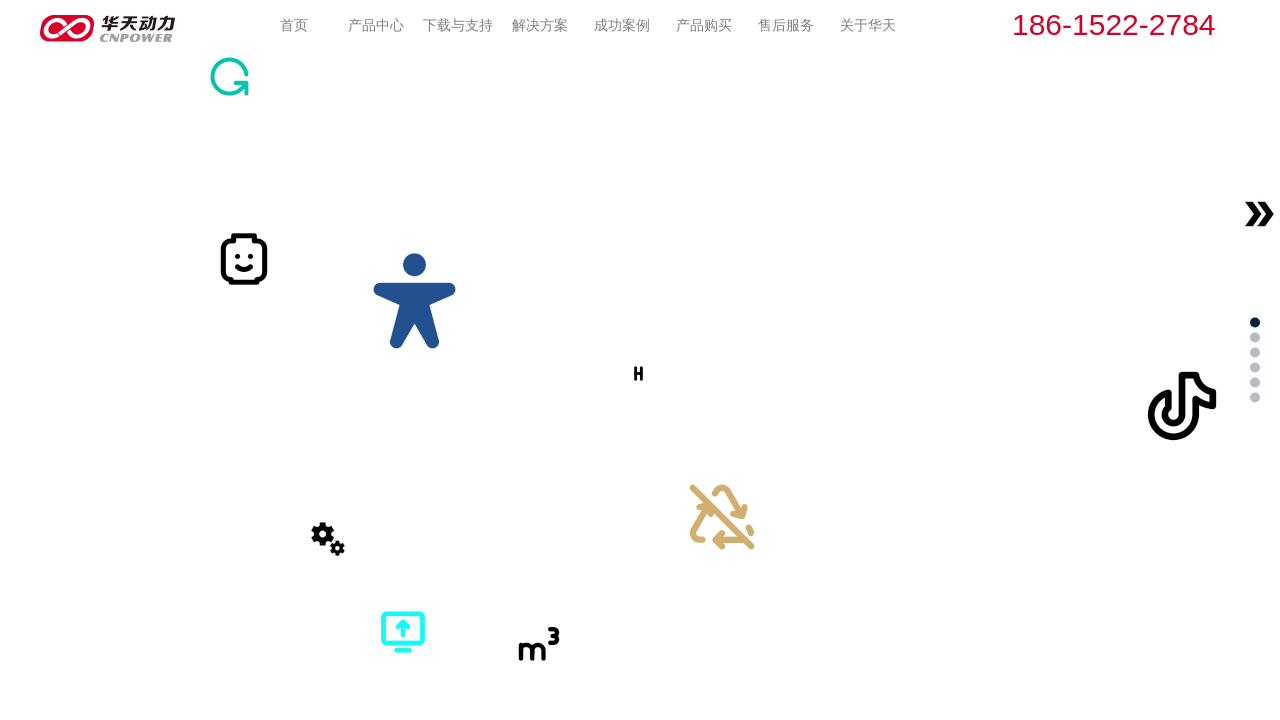 The image size is (1280, 720). What do you see at coordinates (1259, 214) in the screenshot?
I see `skip forward or advance quickly` at bounding box center [1259, 214].